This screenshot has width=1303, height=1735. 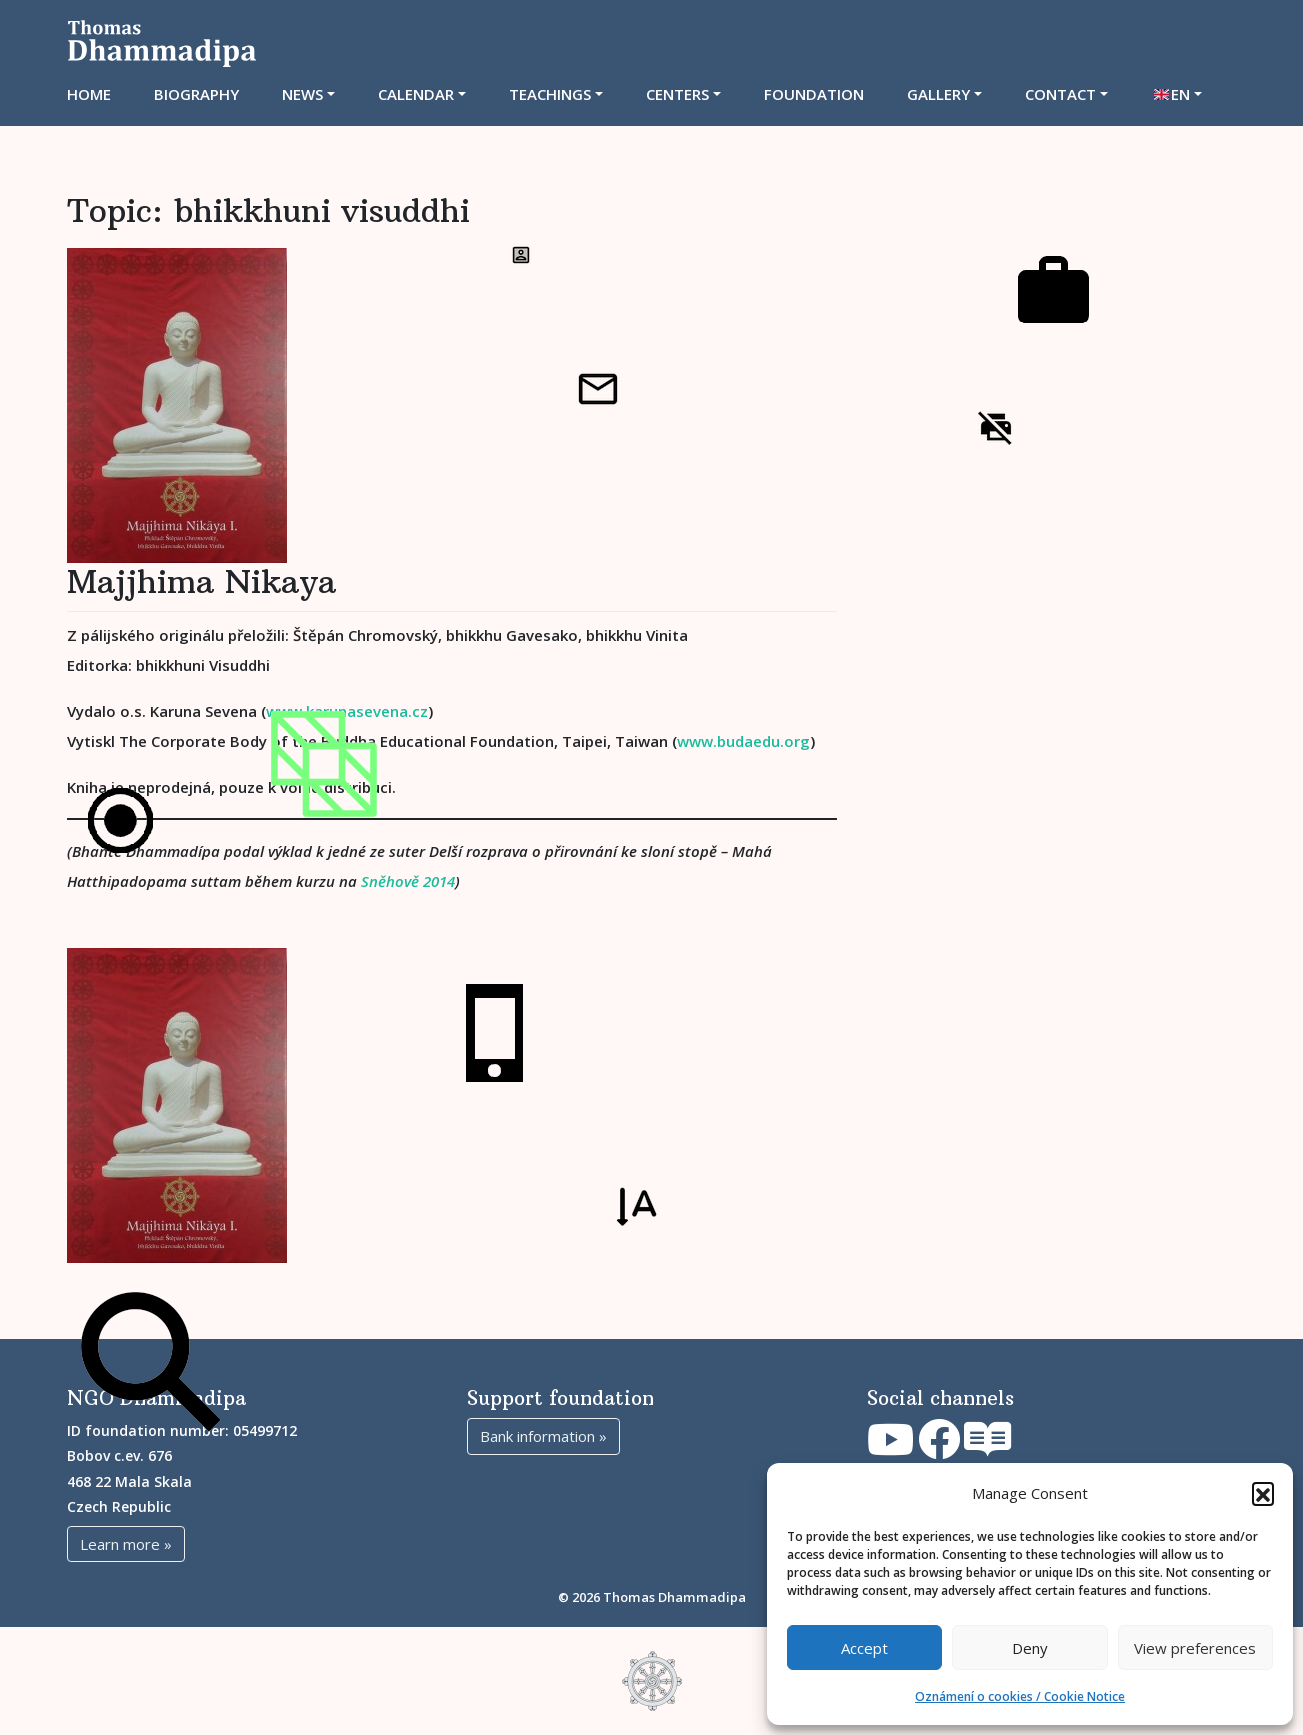 I want to click on open your email inbox, so click(x=598, y=389).